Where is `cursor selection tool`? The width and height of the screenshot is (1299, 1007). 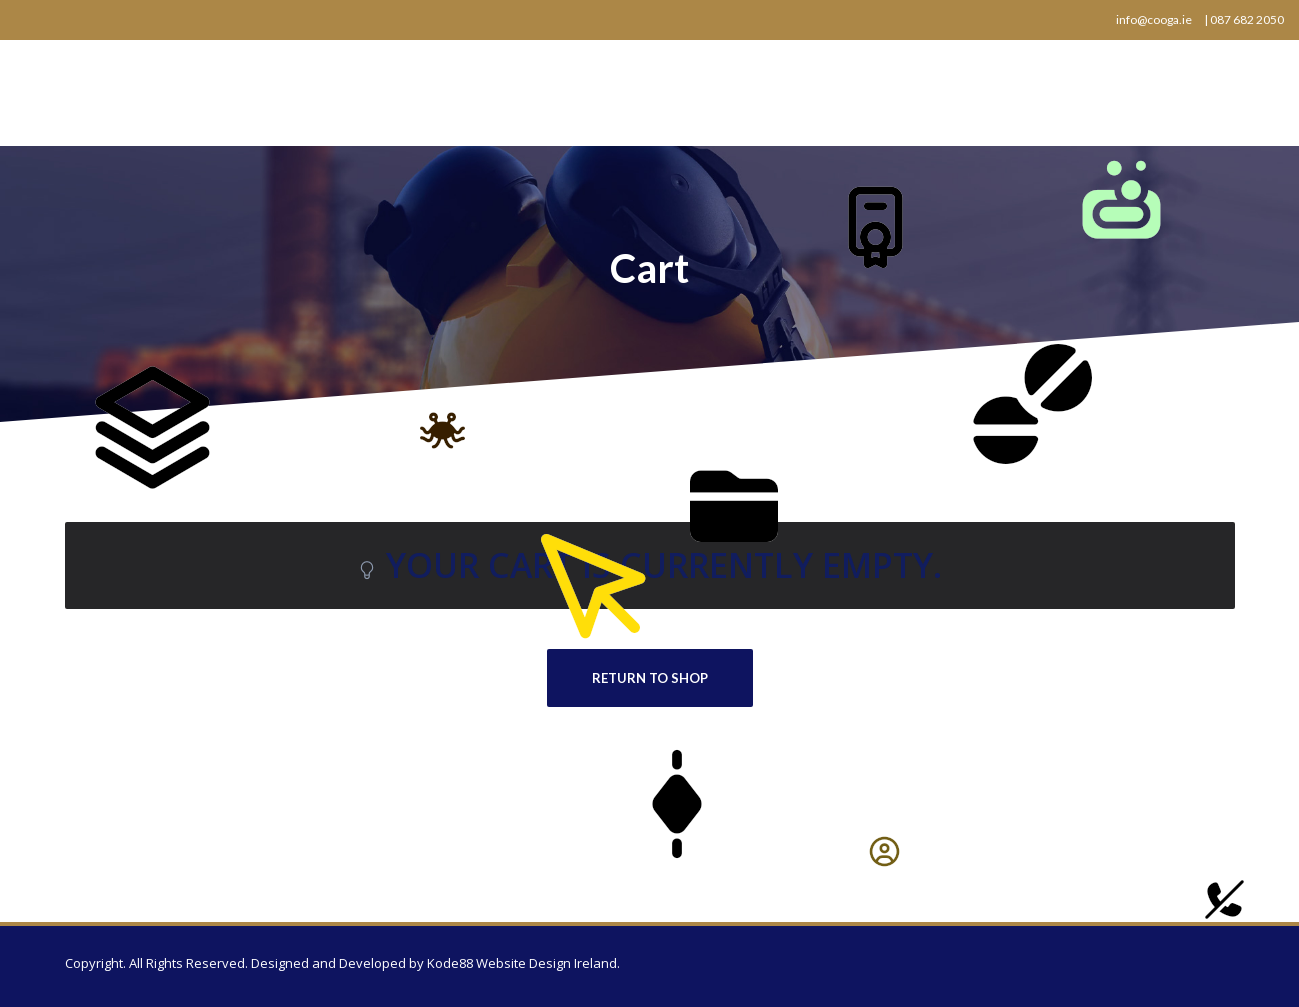
cursor selection tool is located at coordinates (596, 589).